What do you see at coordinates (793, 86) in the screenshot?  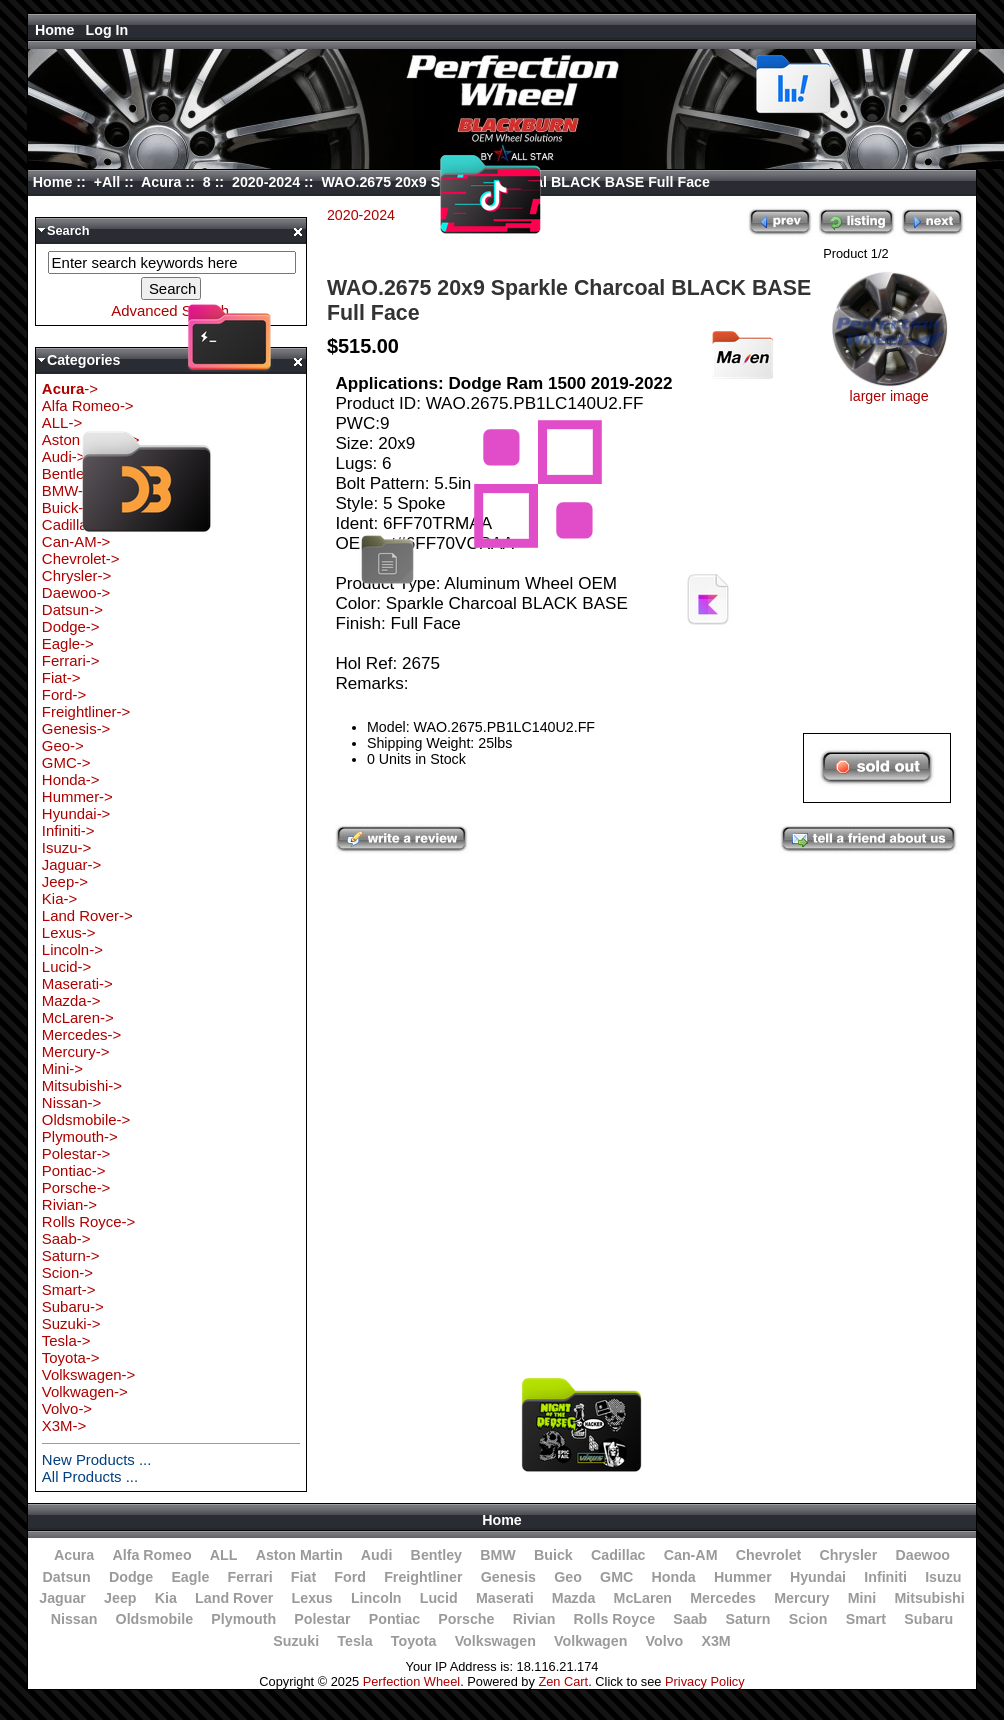 I see `open 4k downloader files folder` at bounding box center [793, 86].